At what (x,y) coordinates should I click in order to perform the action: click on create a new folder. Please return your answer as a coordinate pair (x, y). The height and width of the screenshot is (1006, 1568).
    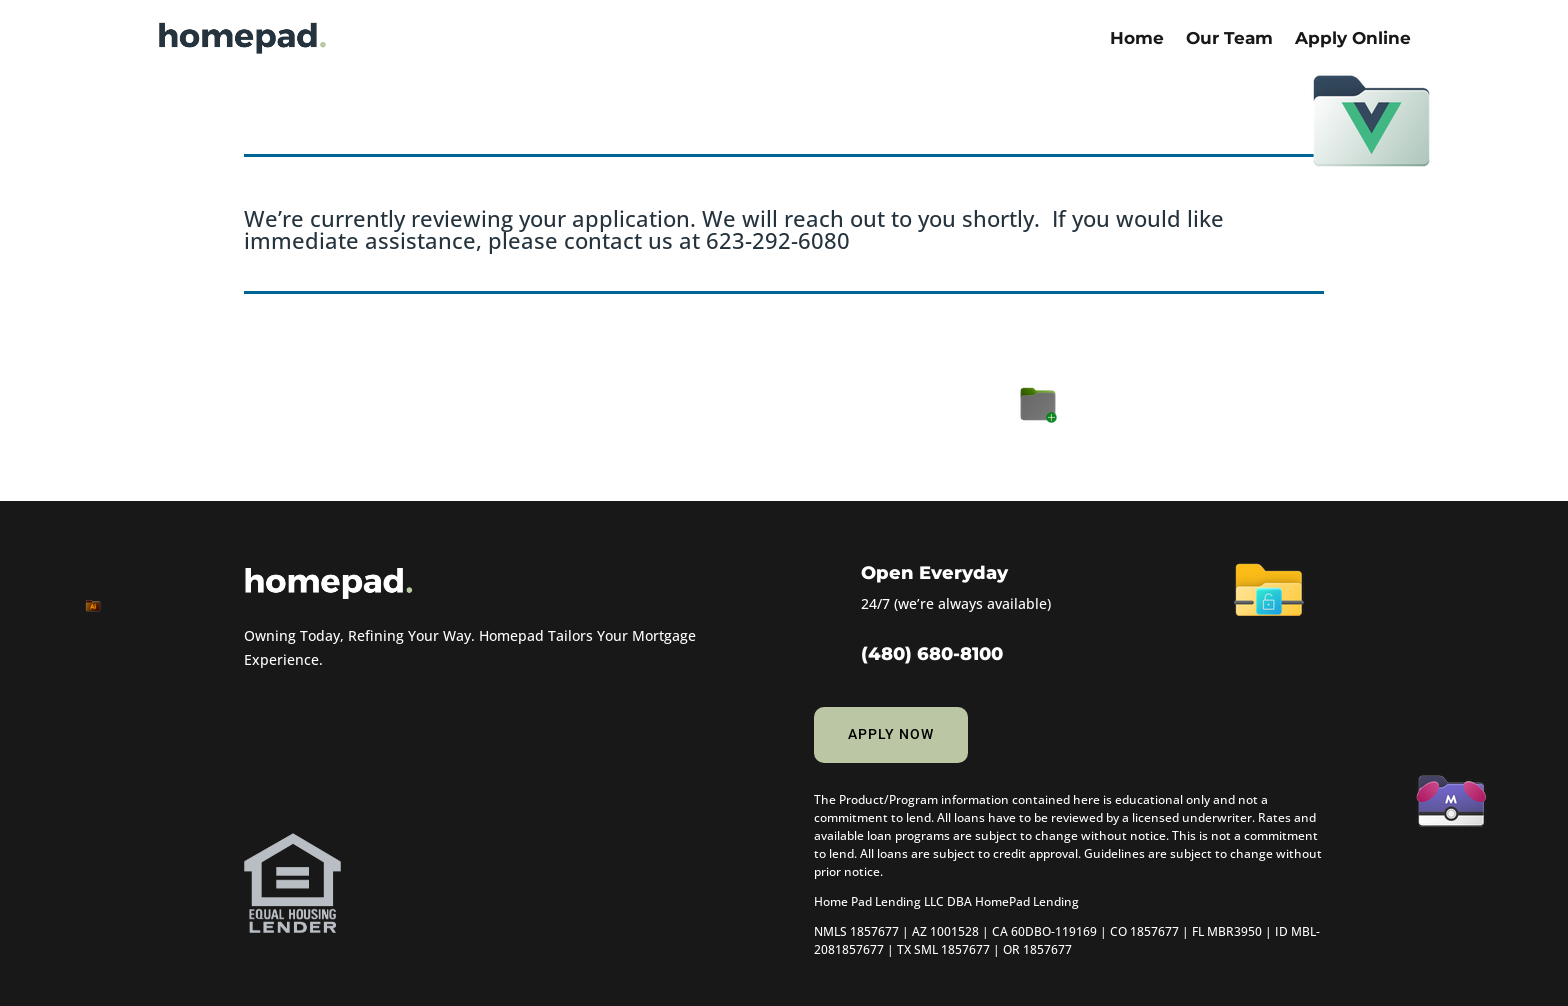
    Looking at the image, I should click on (1038, 404).